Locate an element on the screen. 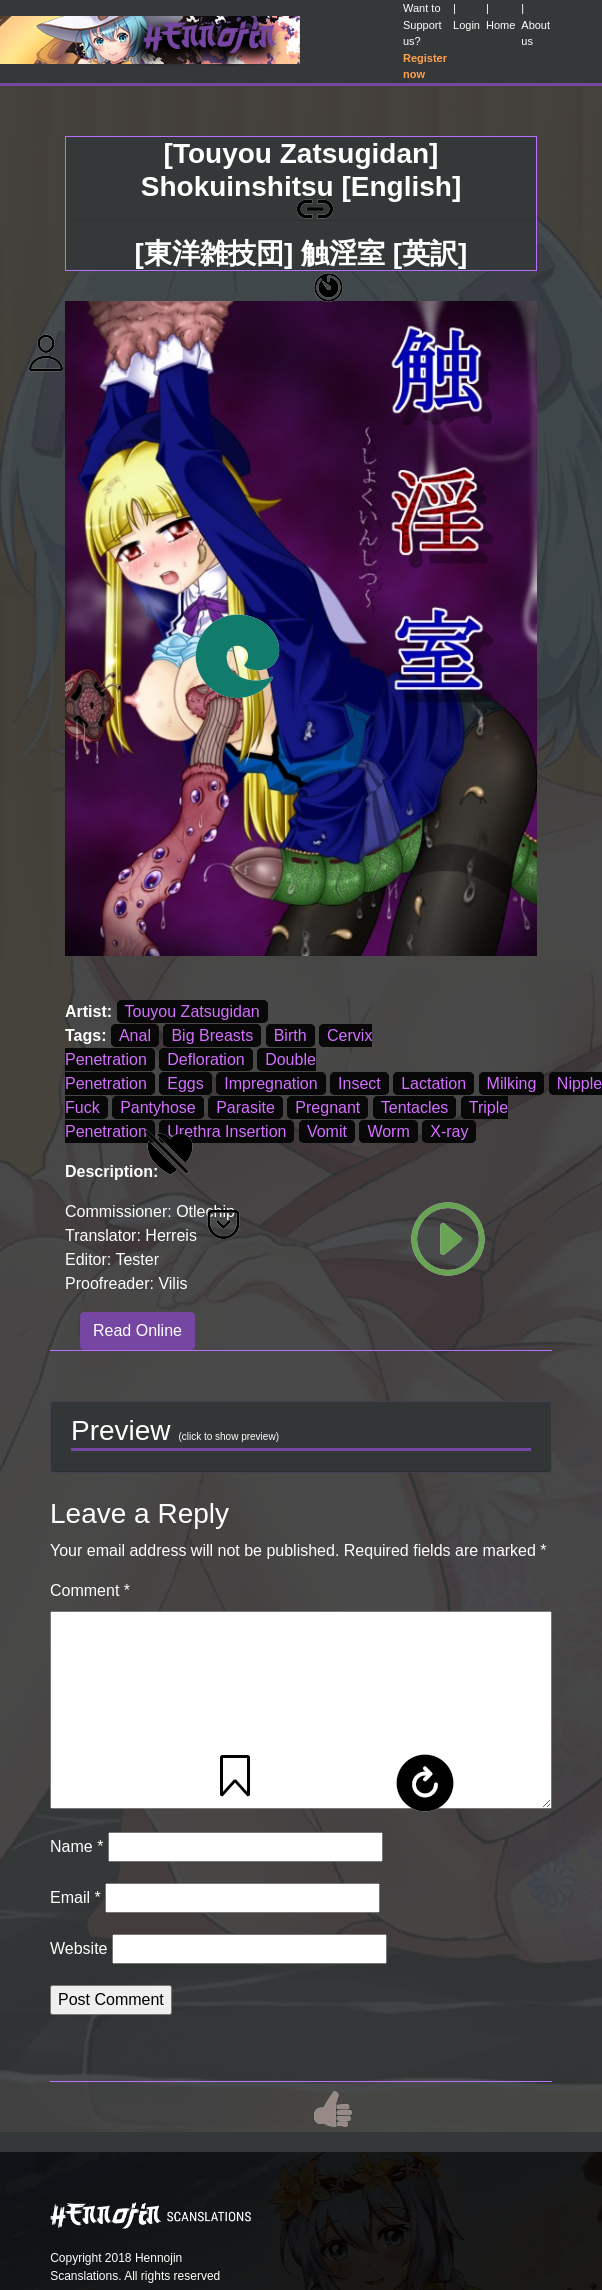  like or approve content is located at coordinates (333, 2109).